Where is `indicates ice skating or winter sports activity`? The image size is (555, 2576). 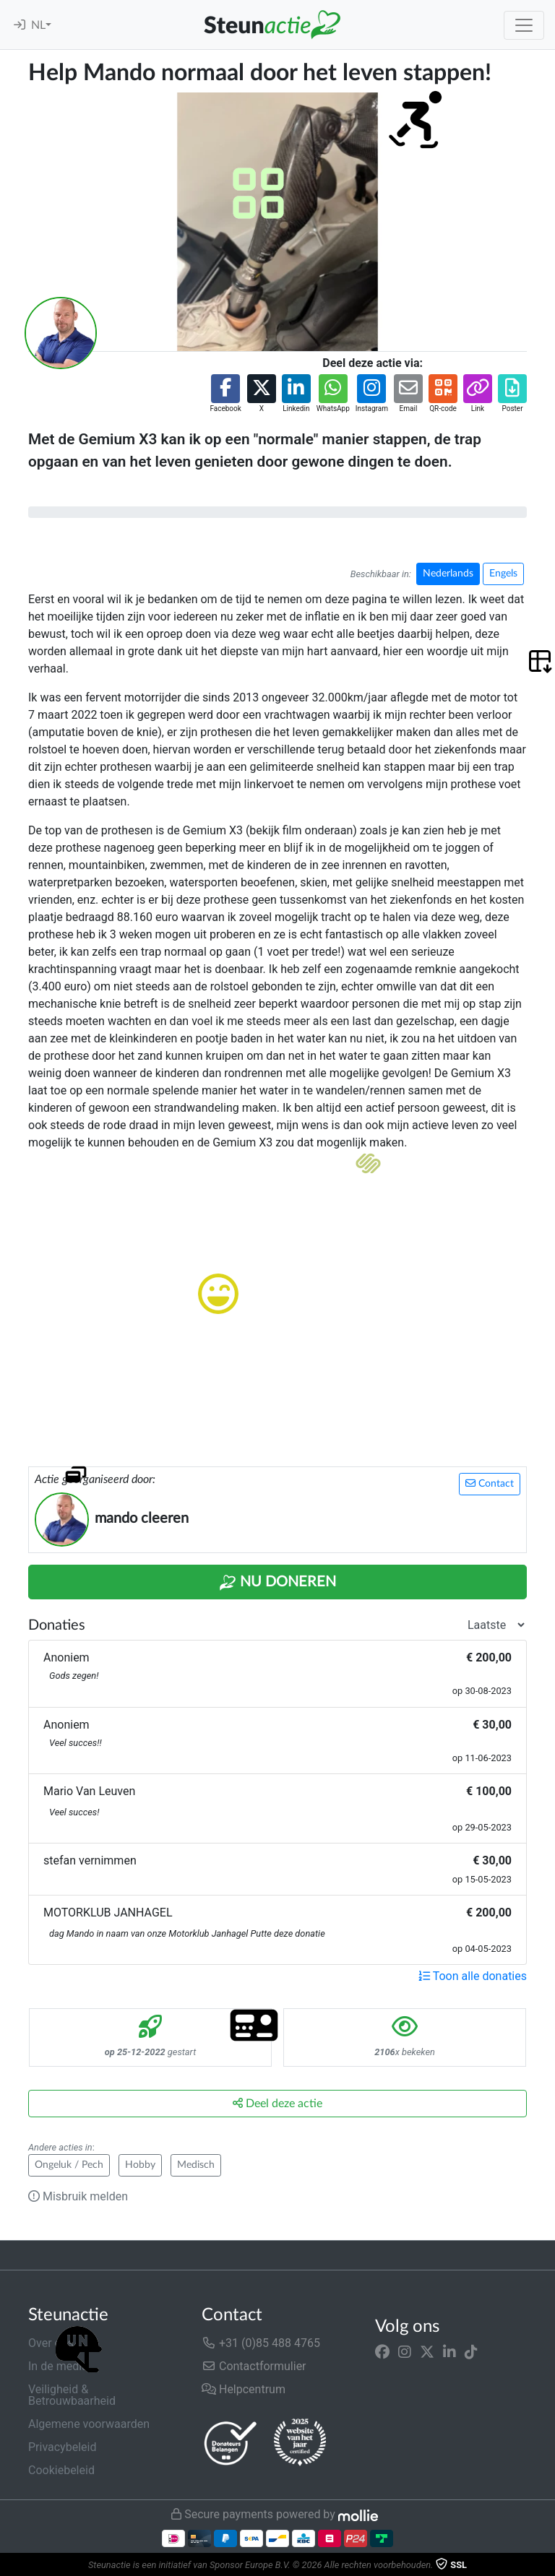
indicates ice skating or winter sports activity is located at coordinates (416, 119).